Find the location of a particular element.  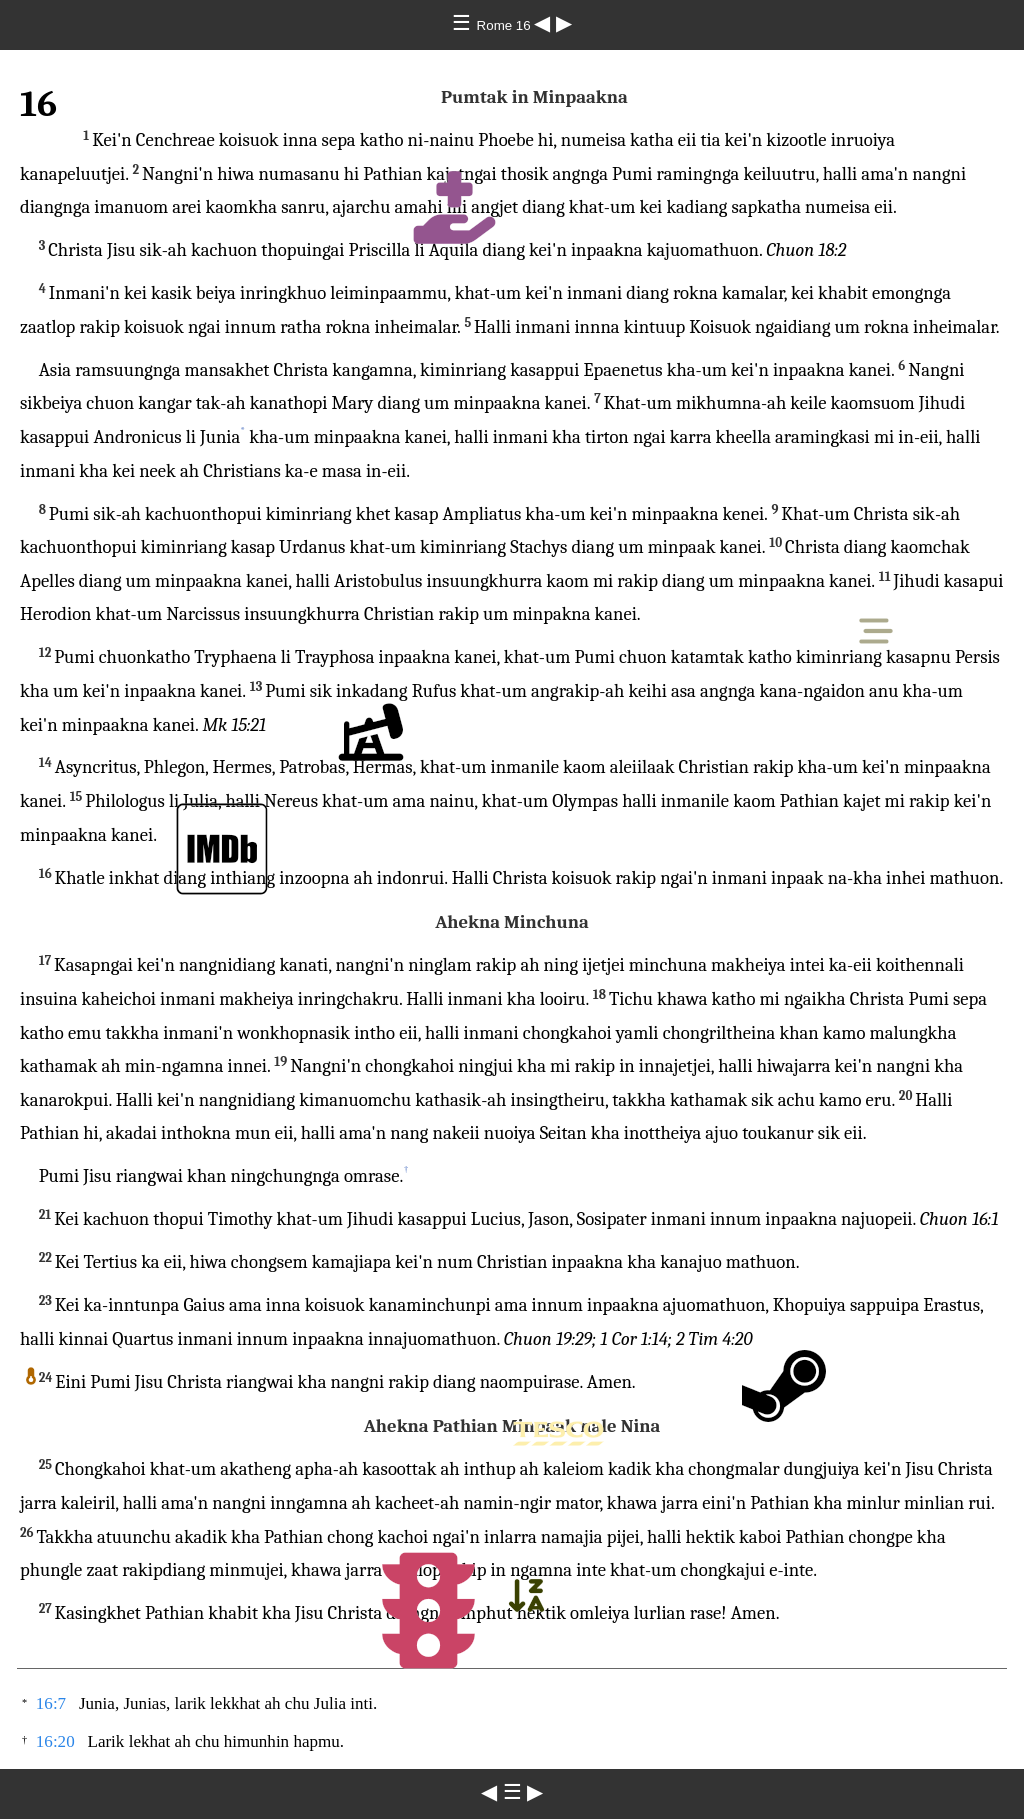

open the Steam gaming platform is located at coordinates (784, 1386).